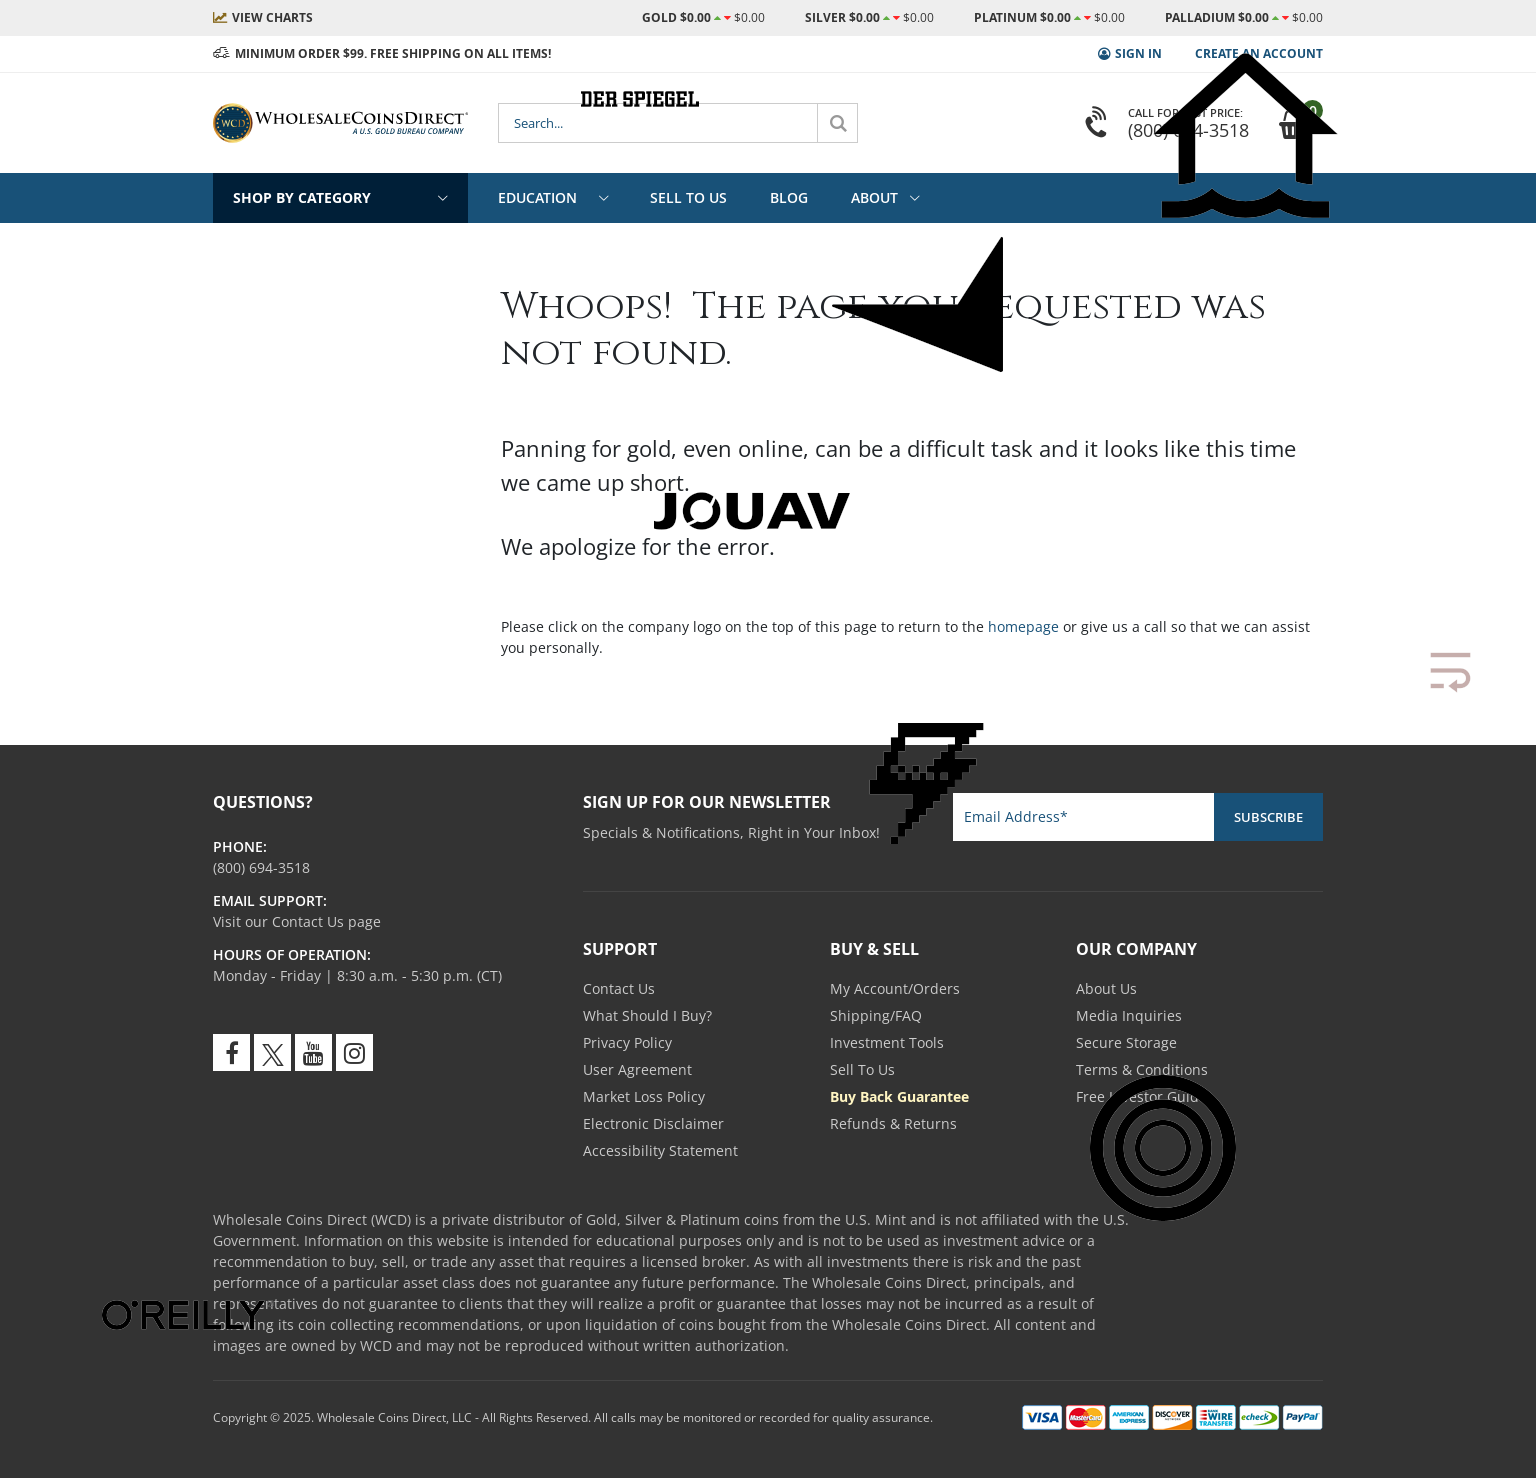  Describe the element at coordinates (752, 511) in the screenshot. I see `jouav company logo` at that location.